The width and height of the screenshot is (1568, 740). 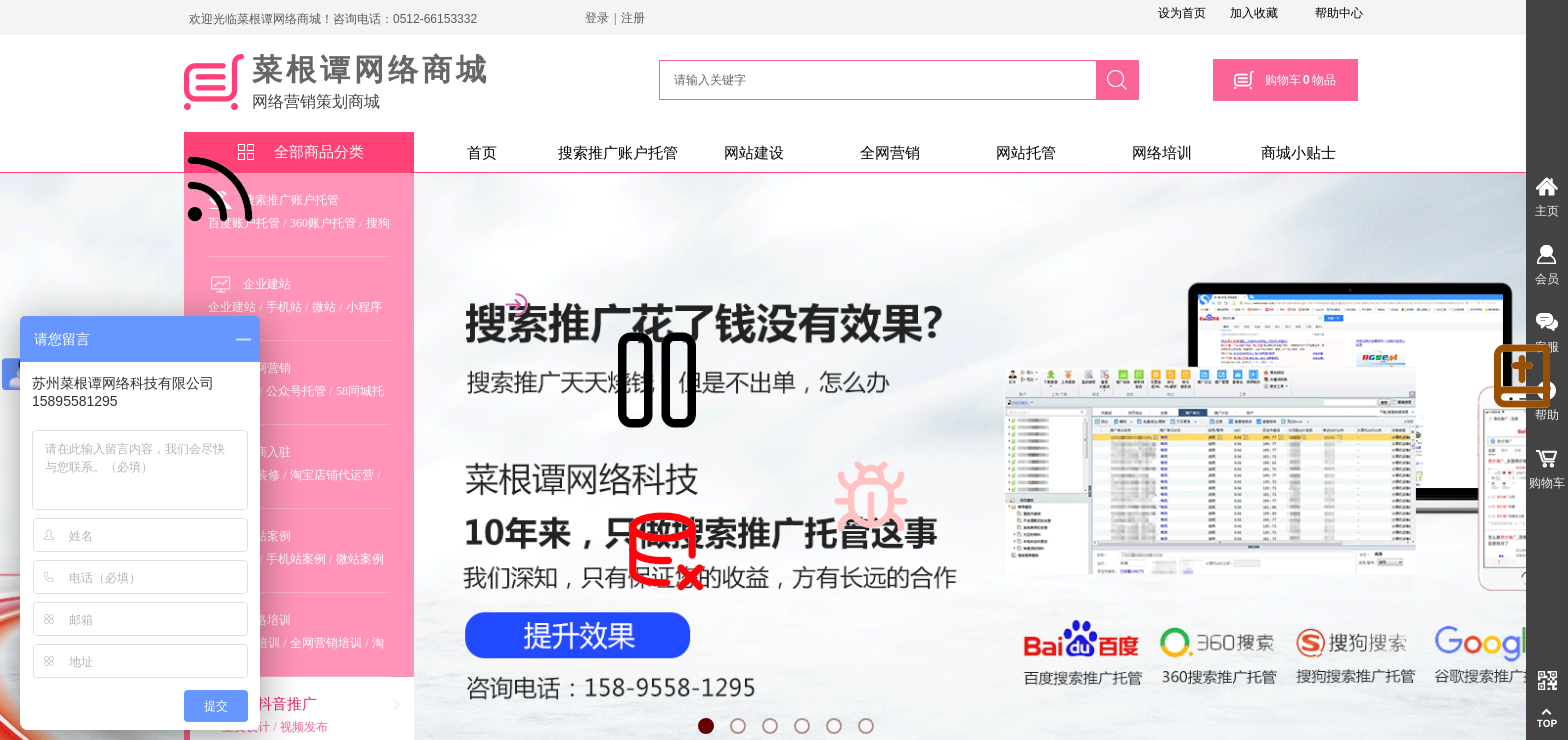 What do you see at coordinates (662, 549) in the screenshot?
I see `delete or remove a database` at bounding box center [662, 549].